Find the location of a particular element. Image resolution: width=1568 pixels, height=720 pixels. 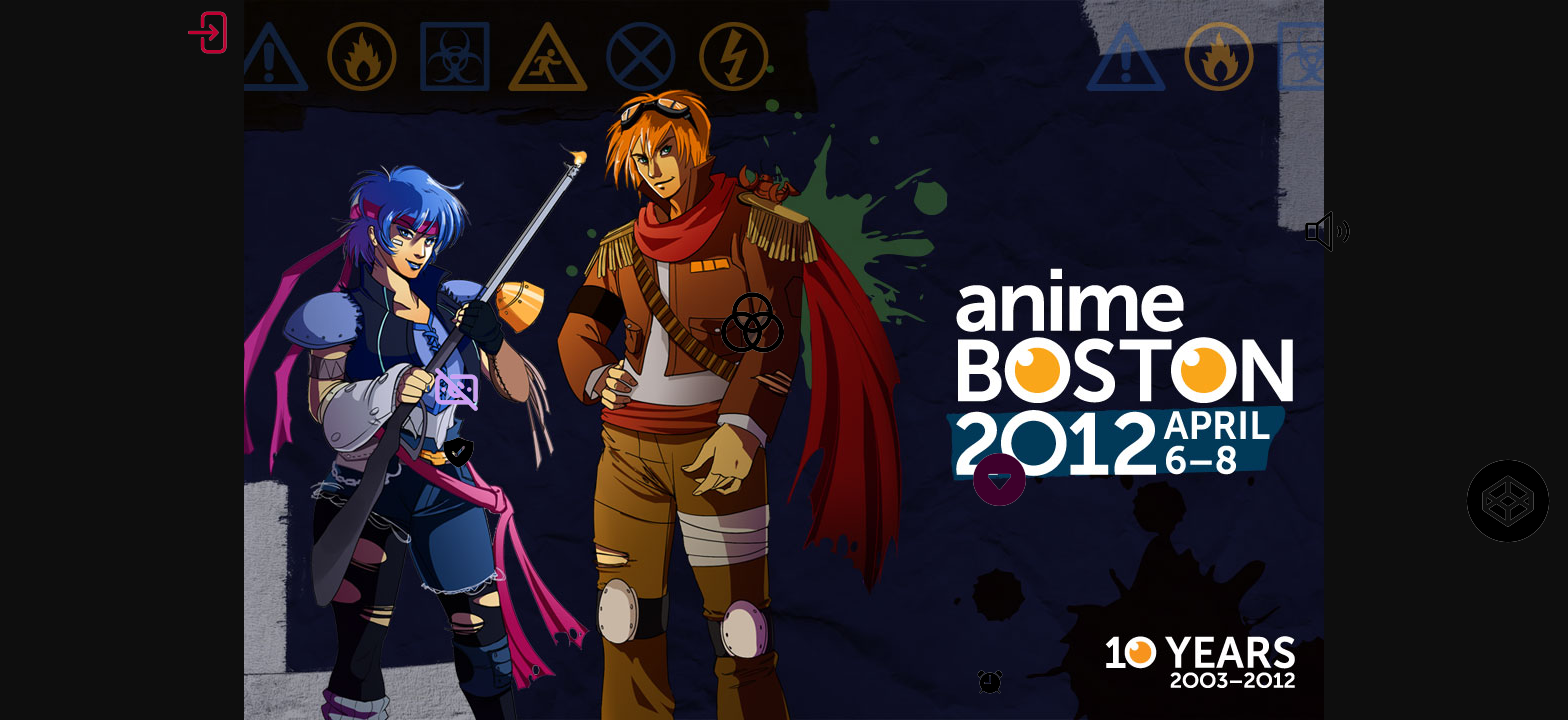

expand dropdown menu is located at coordinates (999, 479).